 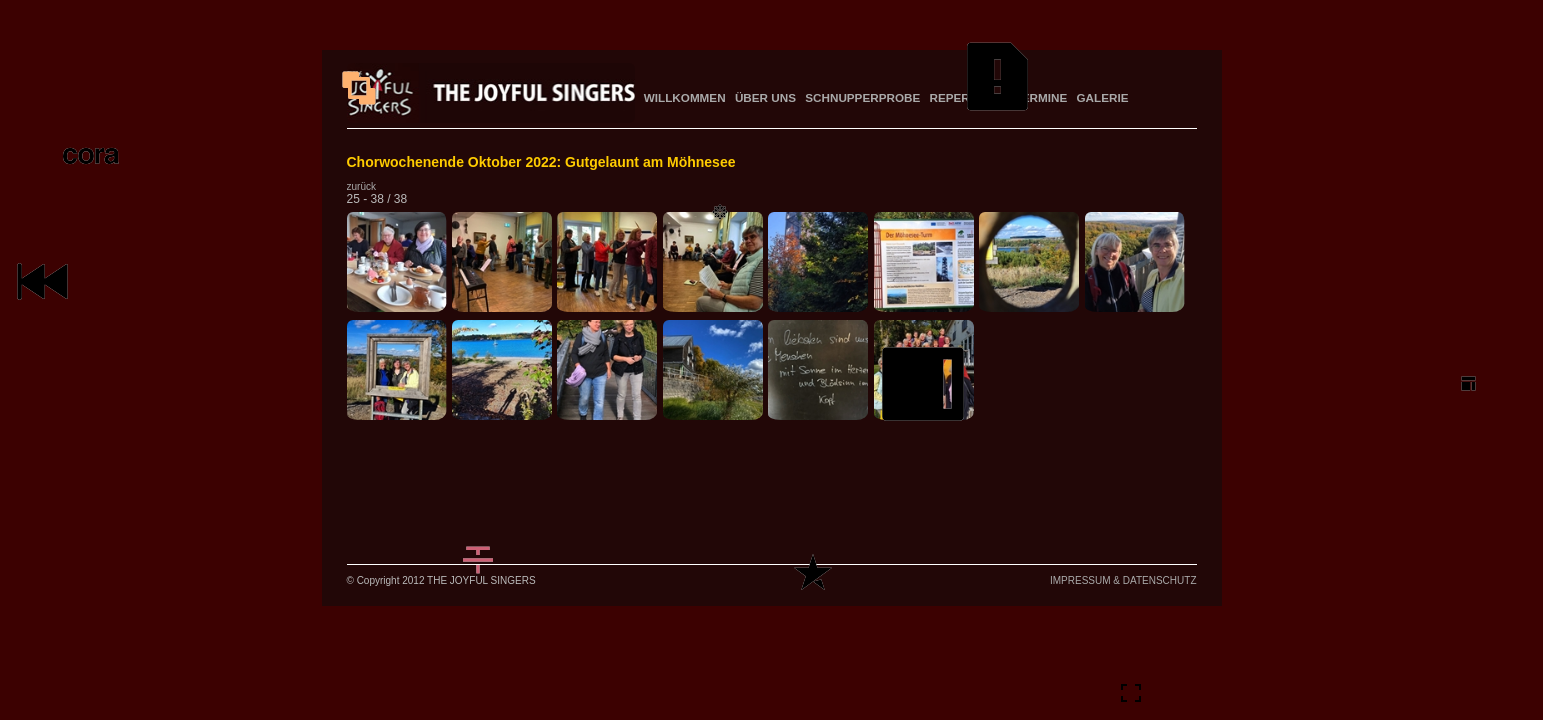 I want to click on centos linux distribution logo, so click(x=720, y=212).